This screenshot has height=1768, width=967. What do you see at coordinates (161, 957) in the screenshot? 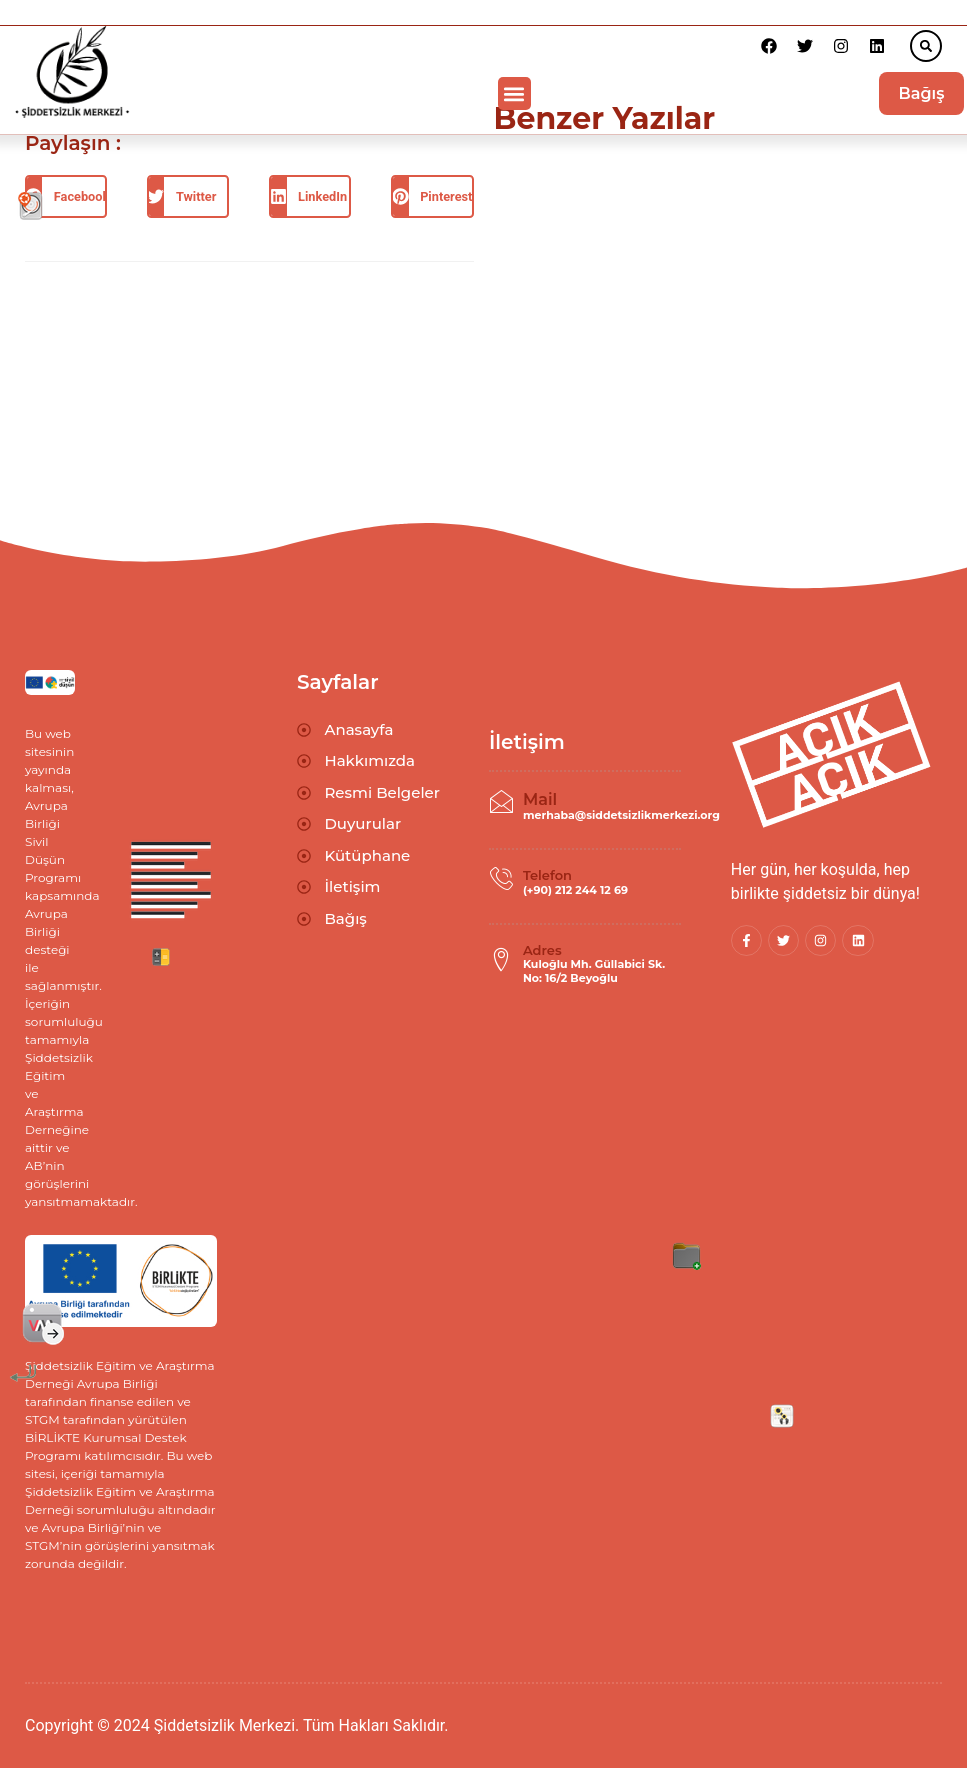
I see `open the calculator app` at bounding box center [161, 957].